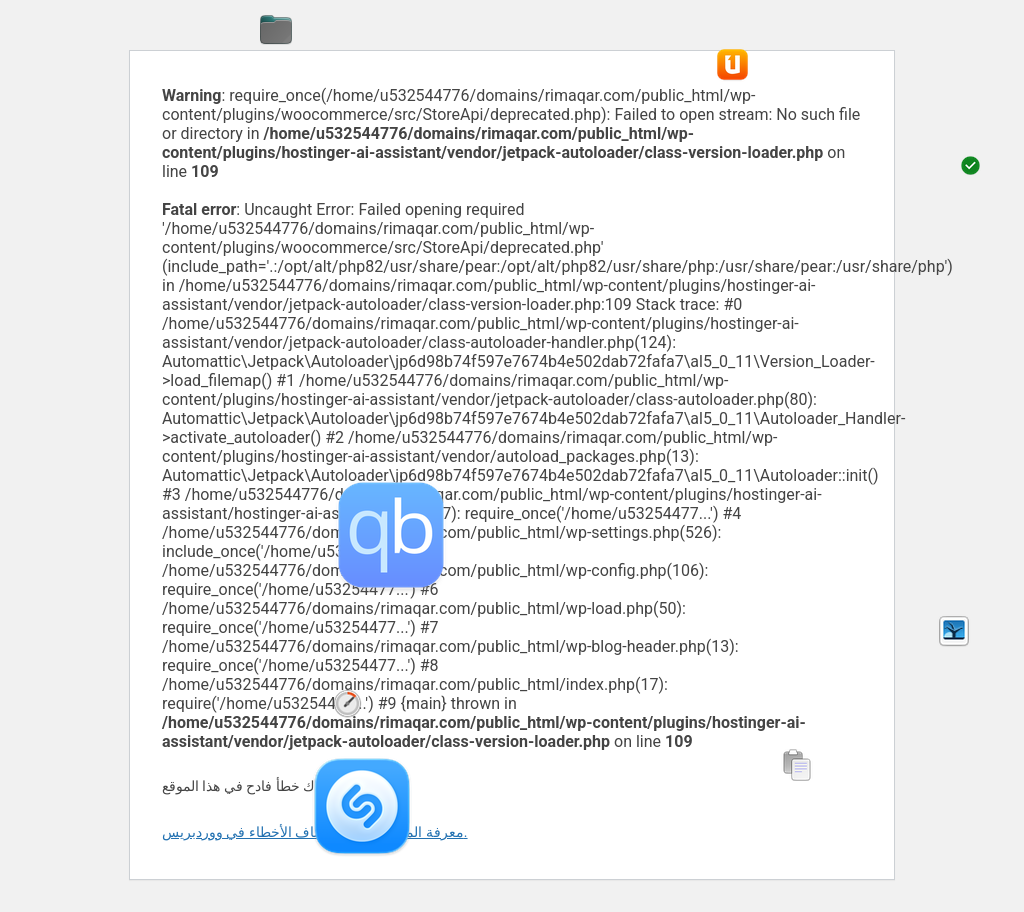 The image size is (1024, 912). What do you see at coordinates (732, 64) in the screenshot?
I see `open ubuntu one cloud storage app` at bounding box center [732, 64].